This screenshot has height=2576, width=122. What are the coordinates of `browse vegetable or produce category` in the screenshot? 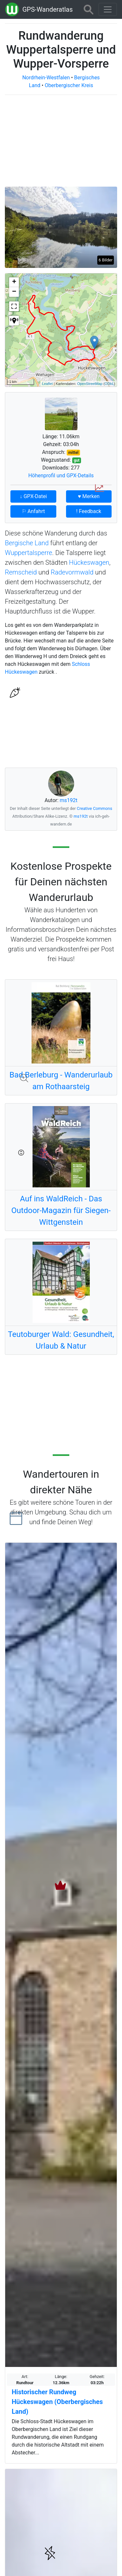 It's located at (15, 693).